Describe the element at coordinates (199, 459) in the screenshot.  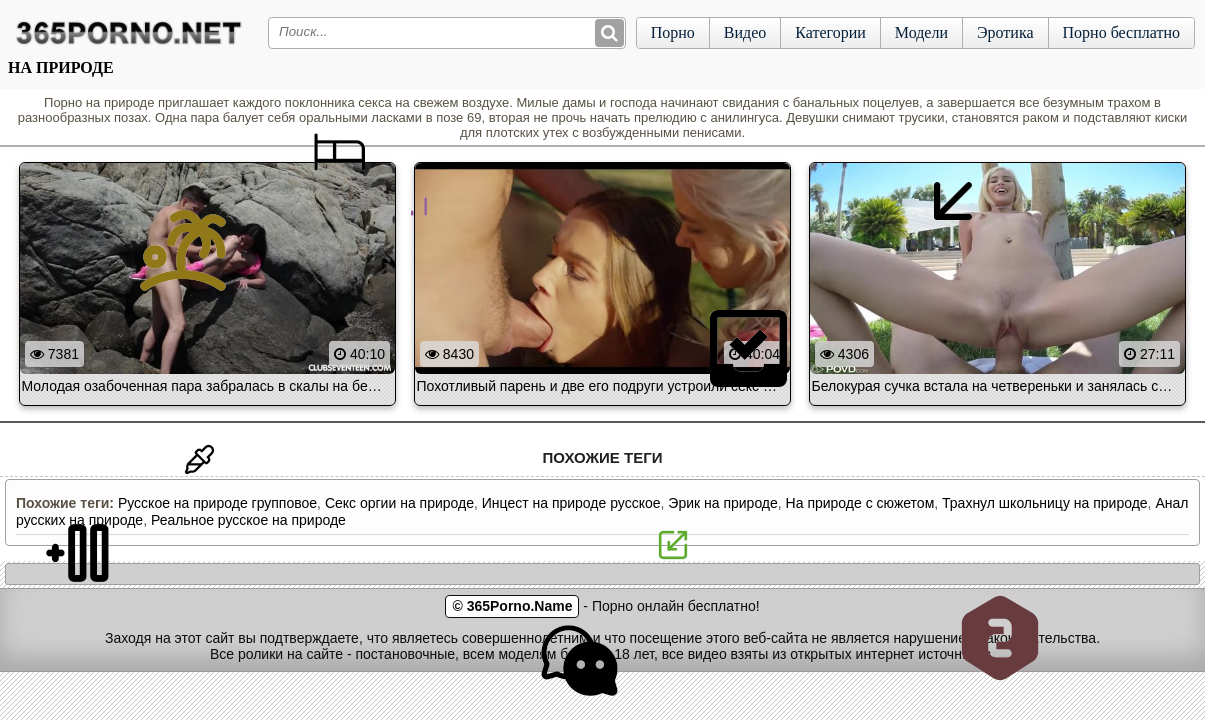
I see `sample a color from the canvas` at that location.